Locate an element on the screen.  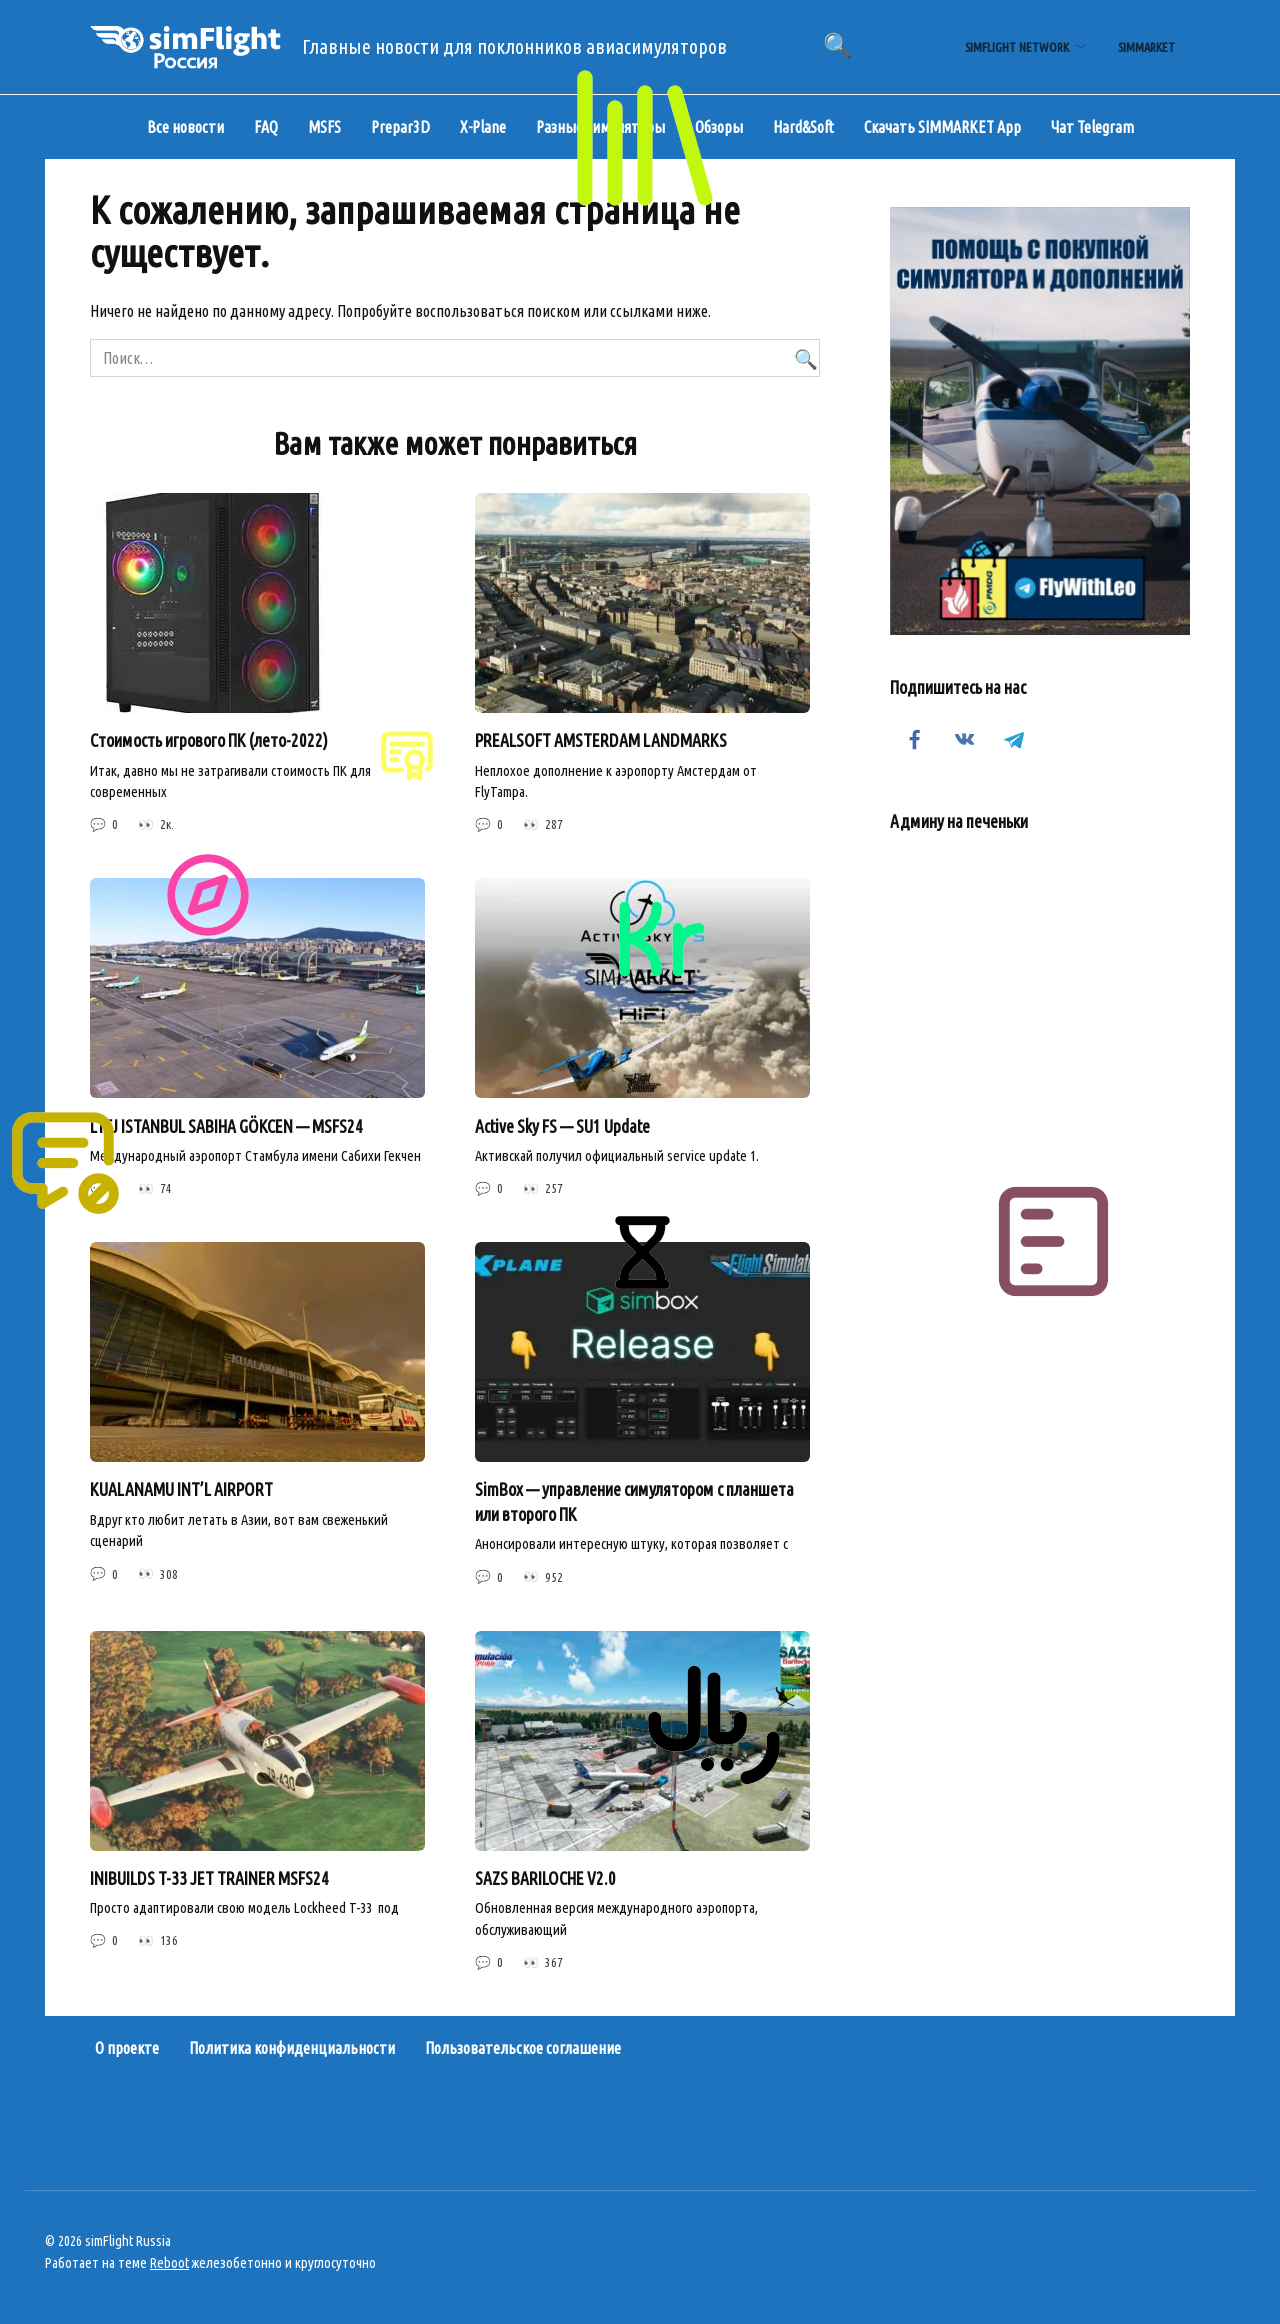
align content to the left with full-width stretching is located at coordinates (1053, 1241).